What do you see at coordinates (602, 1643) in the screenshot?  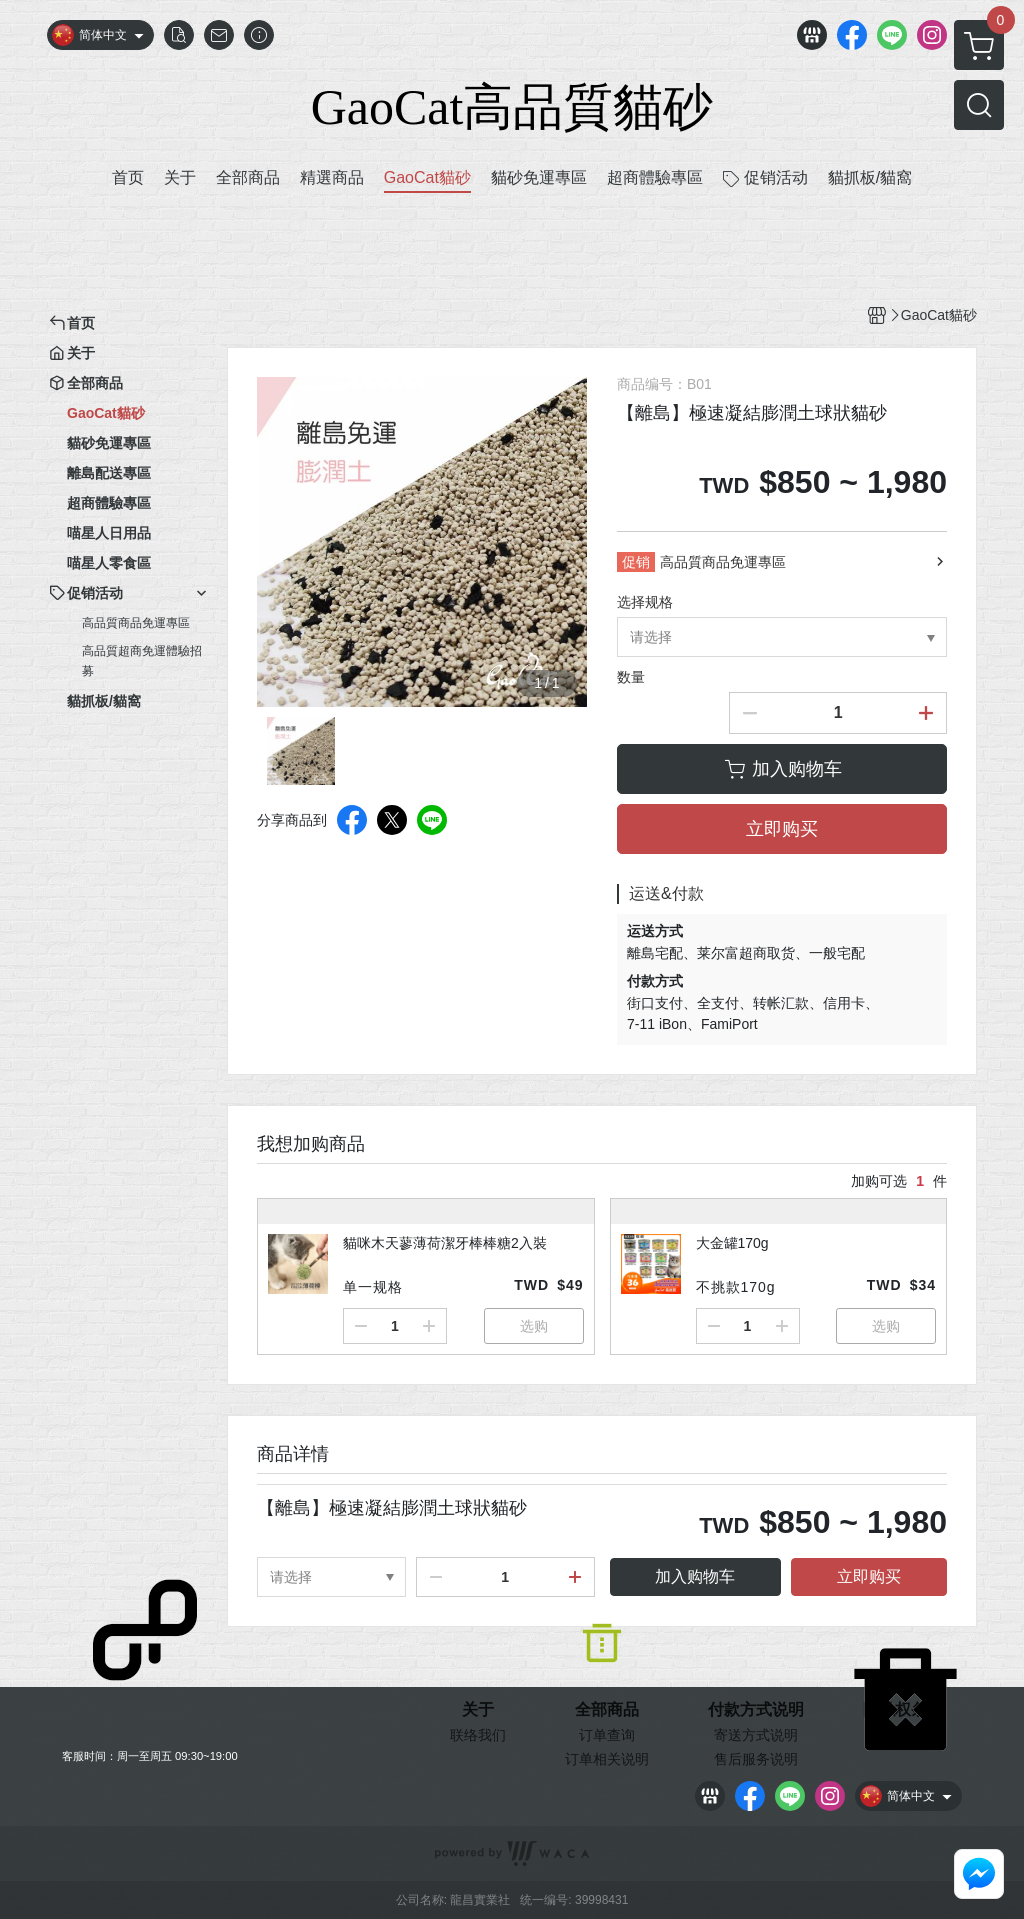 I see `delete selected item` at bounding box center [602, 1643].